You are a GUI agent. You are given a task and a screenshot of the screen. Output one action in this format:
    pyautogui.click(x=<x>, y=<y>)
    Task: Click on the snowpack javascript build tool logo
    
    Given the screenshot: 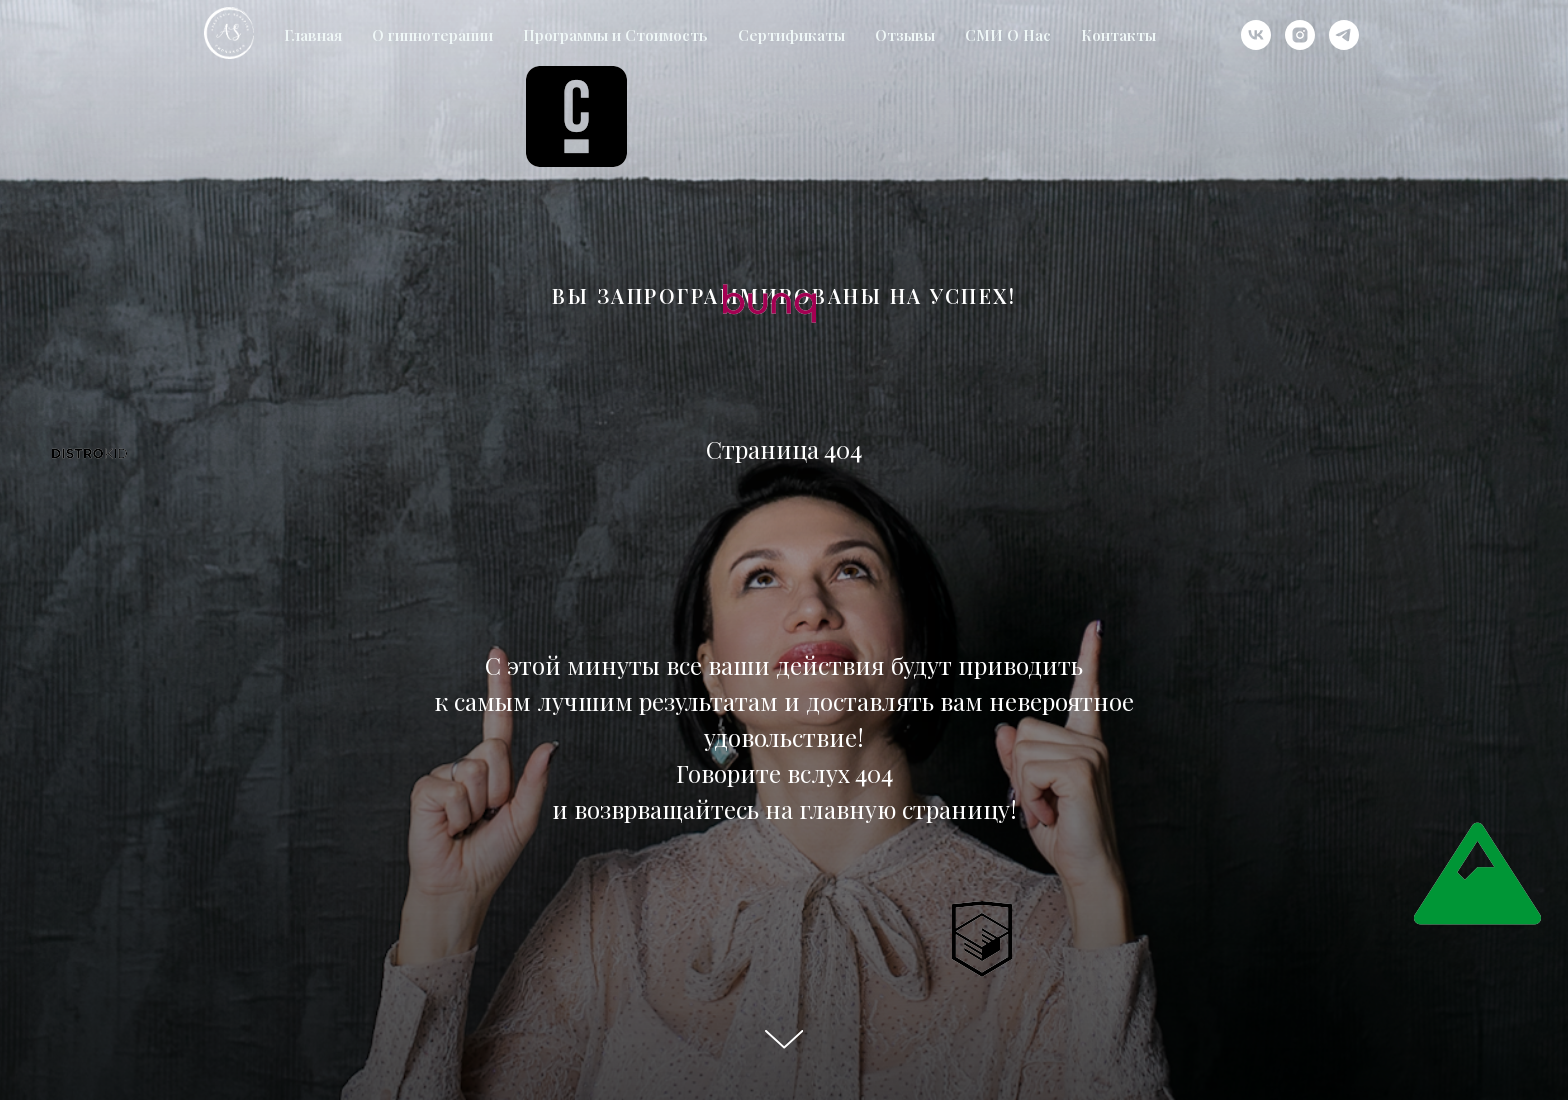 What is the action you would take?
    pyautogui.click(x=1477, y=873)
    